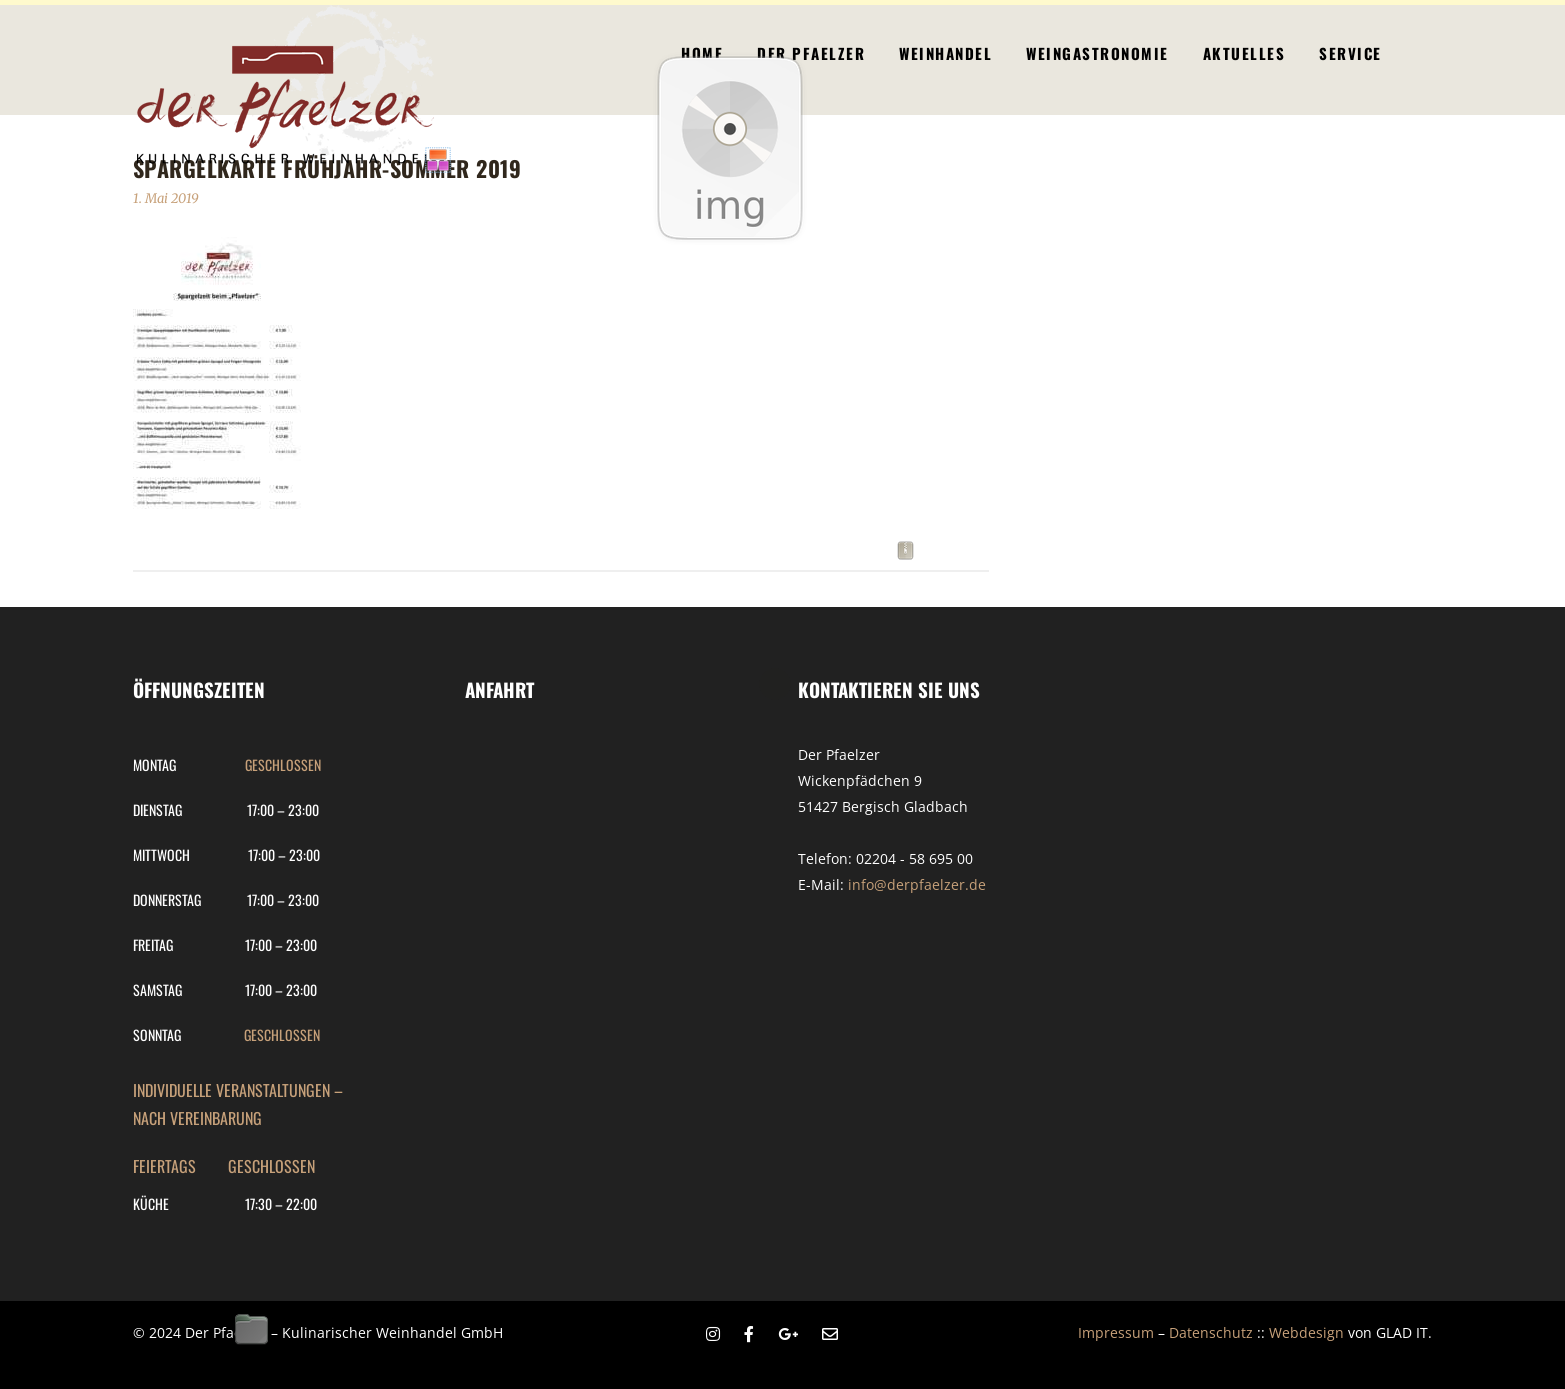  Describe the element at coordinates (730, 148) in the screenshot. I see `raw disk image file type indicator` at that location.